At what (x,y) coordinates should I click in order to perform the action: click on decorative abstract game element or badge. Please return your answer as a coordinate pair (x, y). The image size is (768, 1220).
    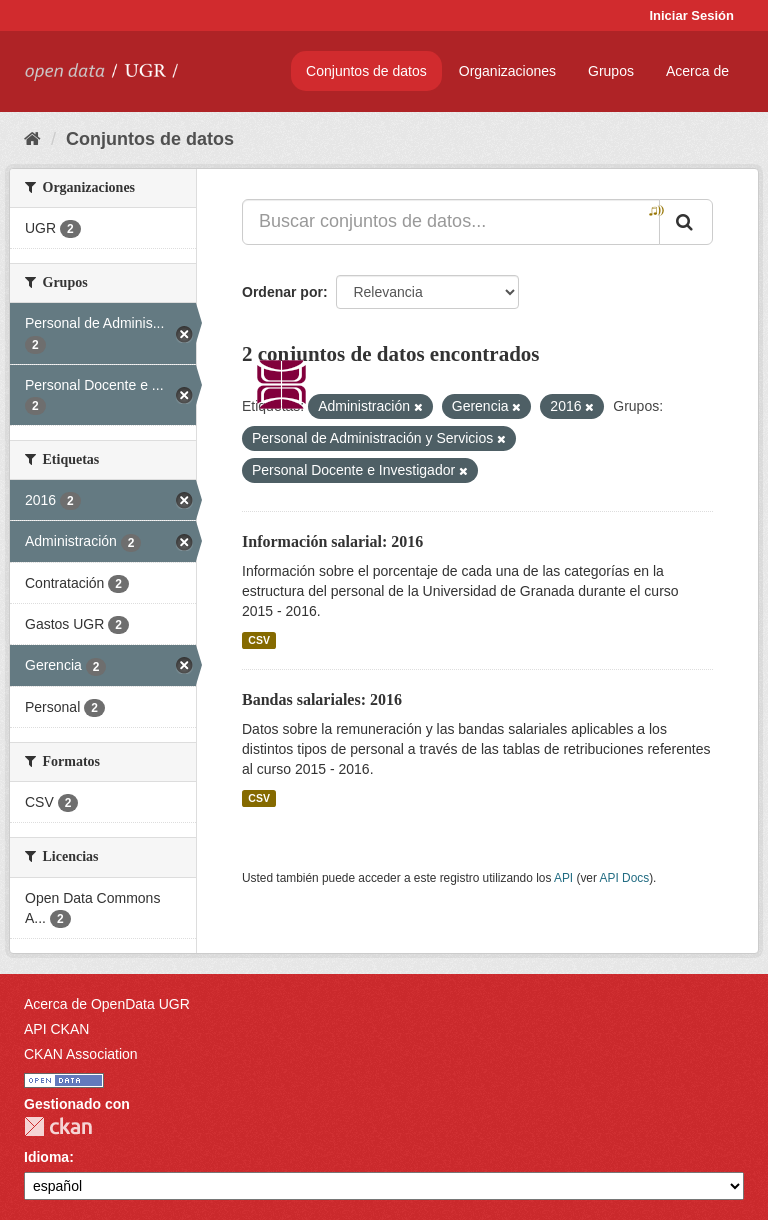
    Looking at the image, I should click on (281, 384).